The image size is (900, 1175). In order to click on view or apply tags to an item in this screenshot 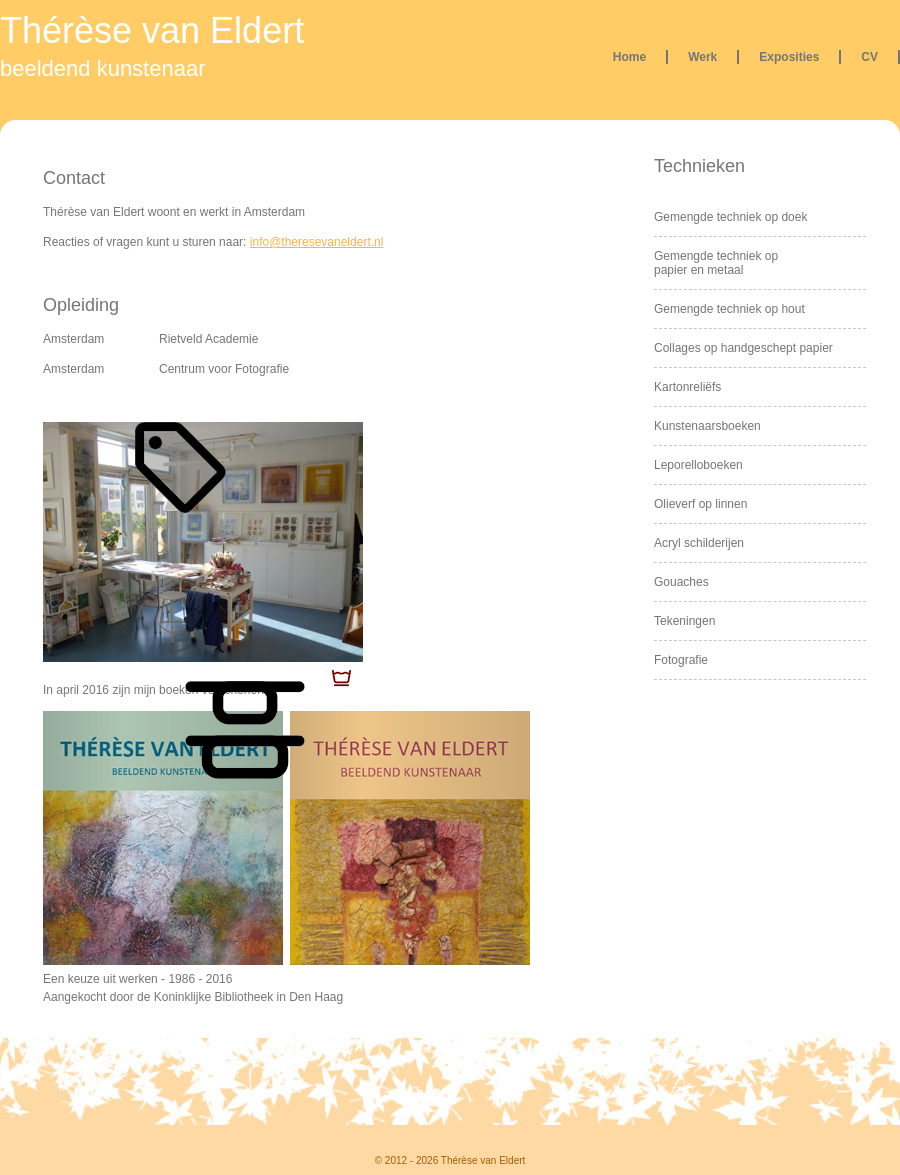, I will do `click(180, 467)`.